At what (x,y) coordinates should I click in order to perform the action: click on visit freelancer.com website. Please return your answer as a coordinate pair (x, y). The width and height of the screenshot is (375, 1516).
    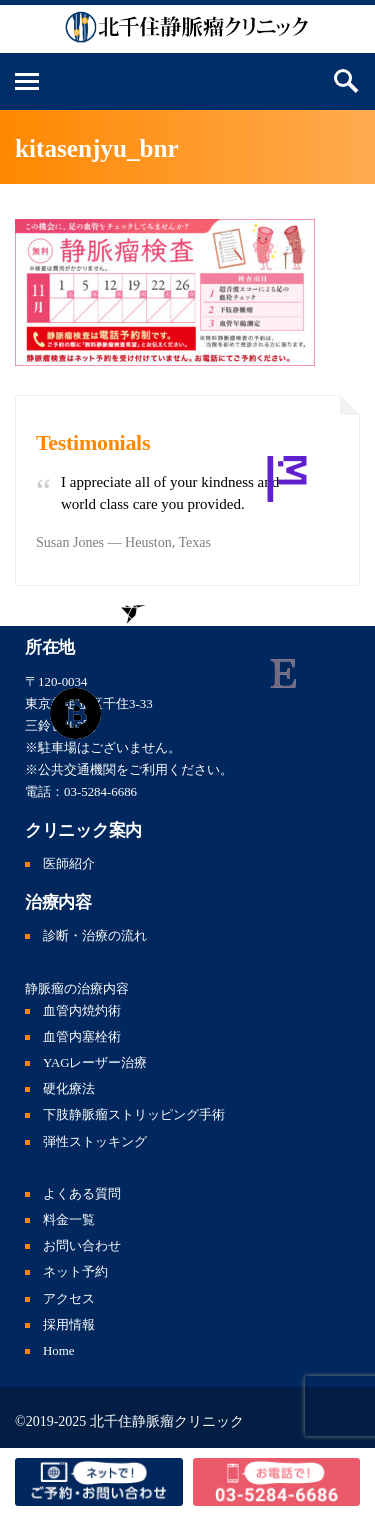
    Looking at the image, I should click on (133, 614).